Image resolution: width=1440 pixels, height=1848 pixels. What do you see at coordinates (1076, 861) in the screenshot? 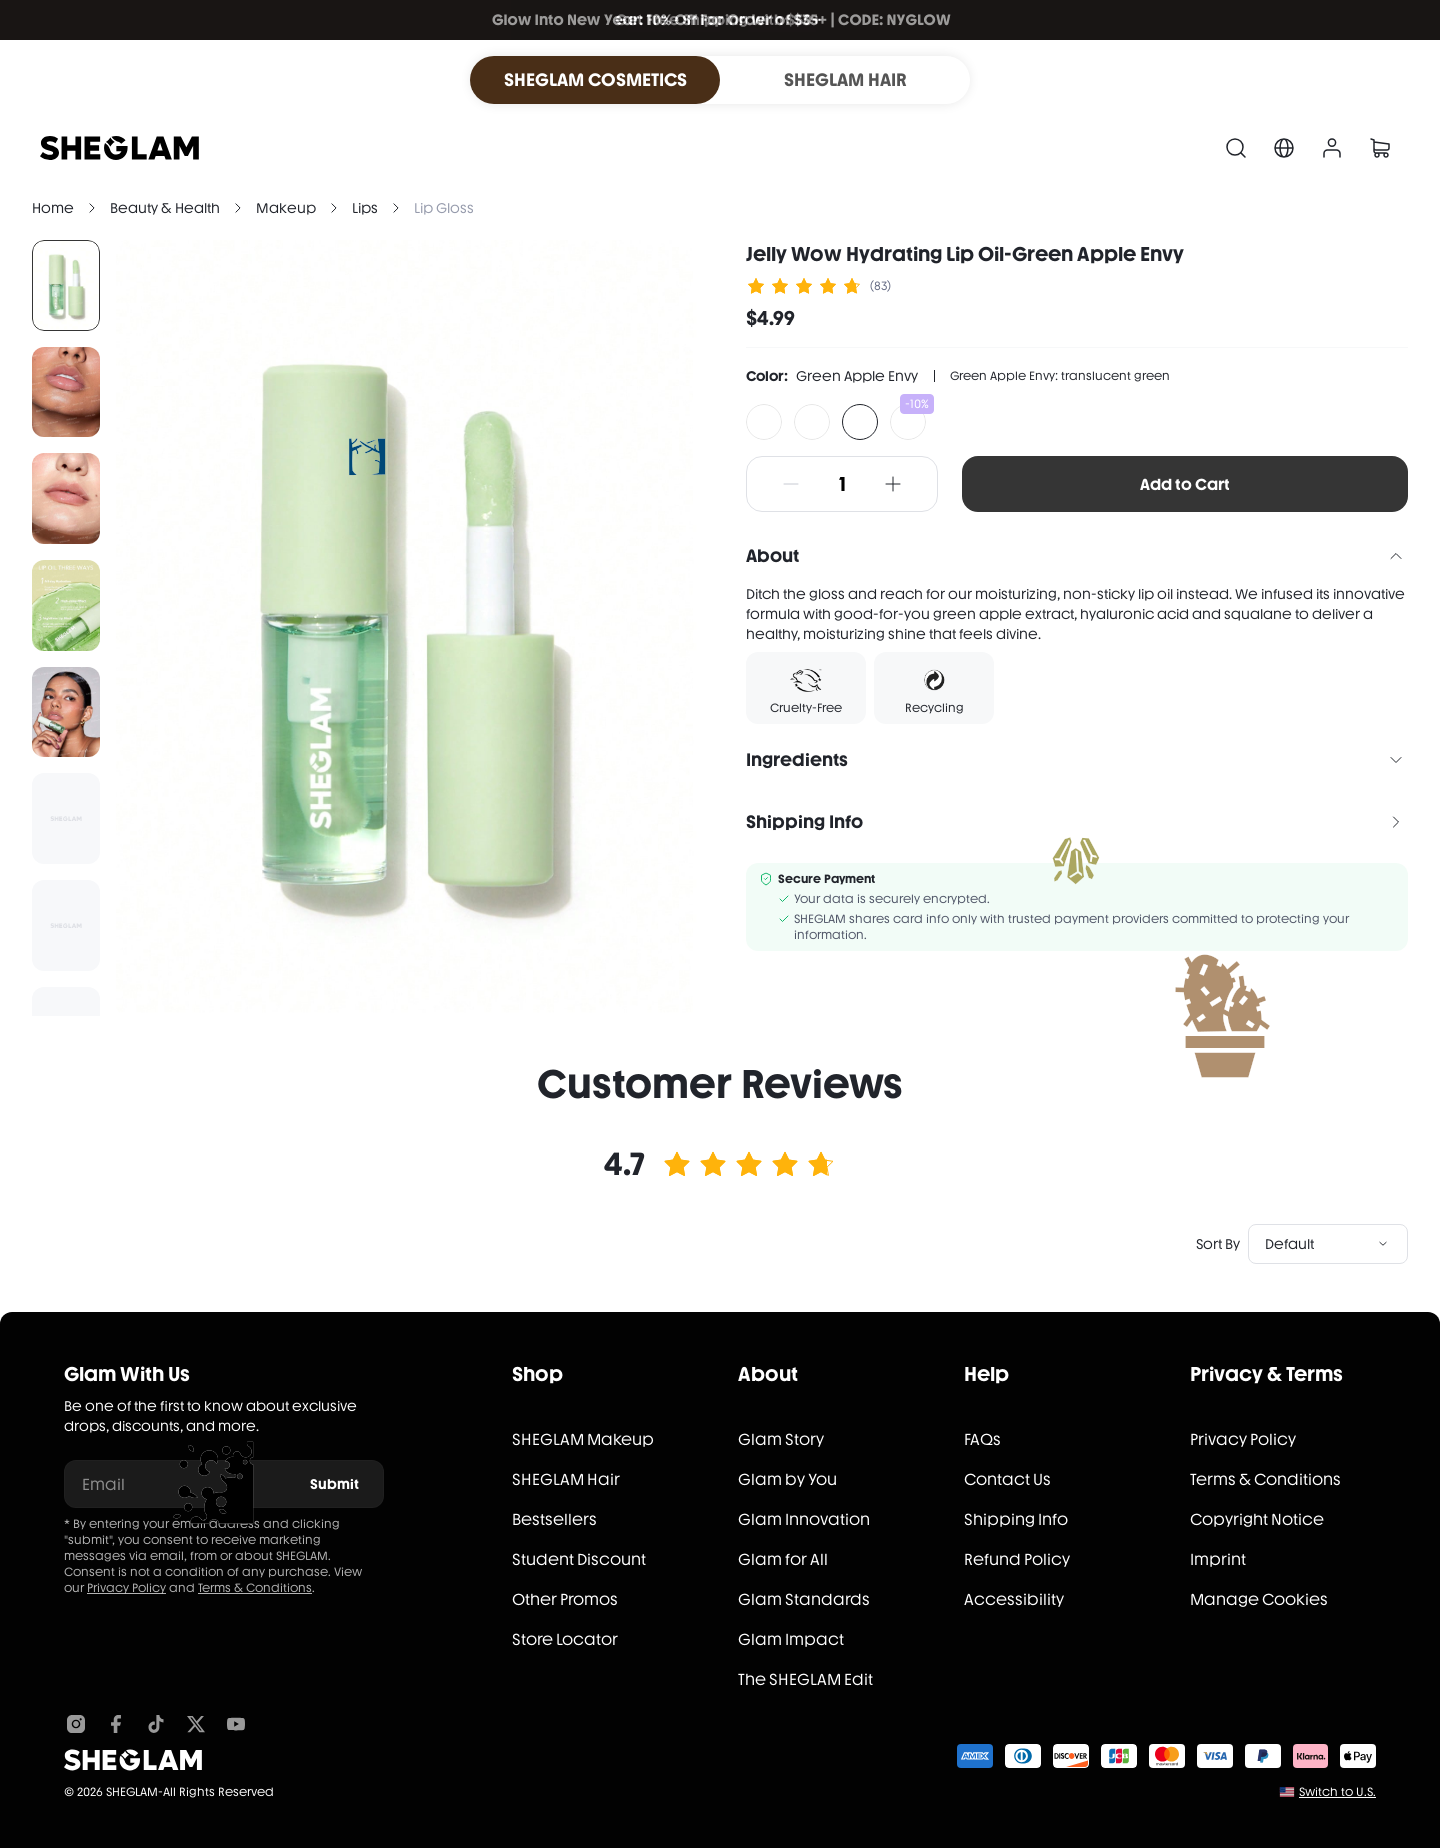
I see `view your collected crystals or gems` at bounding box center [1076, 861].